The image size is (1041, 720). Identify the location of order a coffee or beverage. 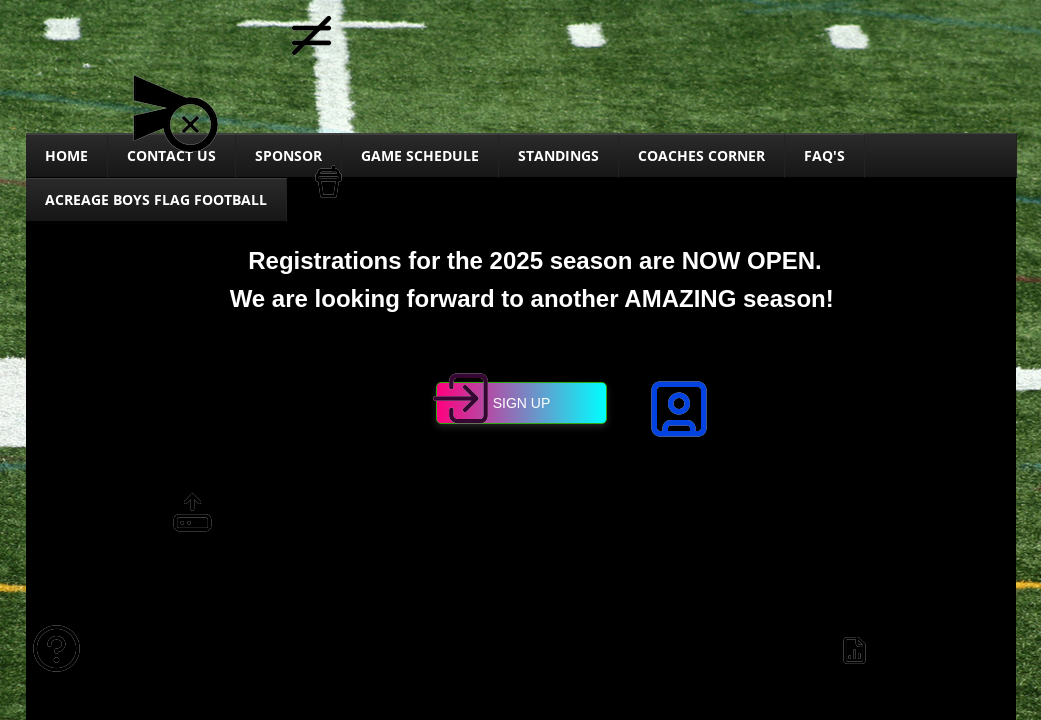
(328, 181).